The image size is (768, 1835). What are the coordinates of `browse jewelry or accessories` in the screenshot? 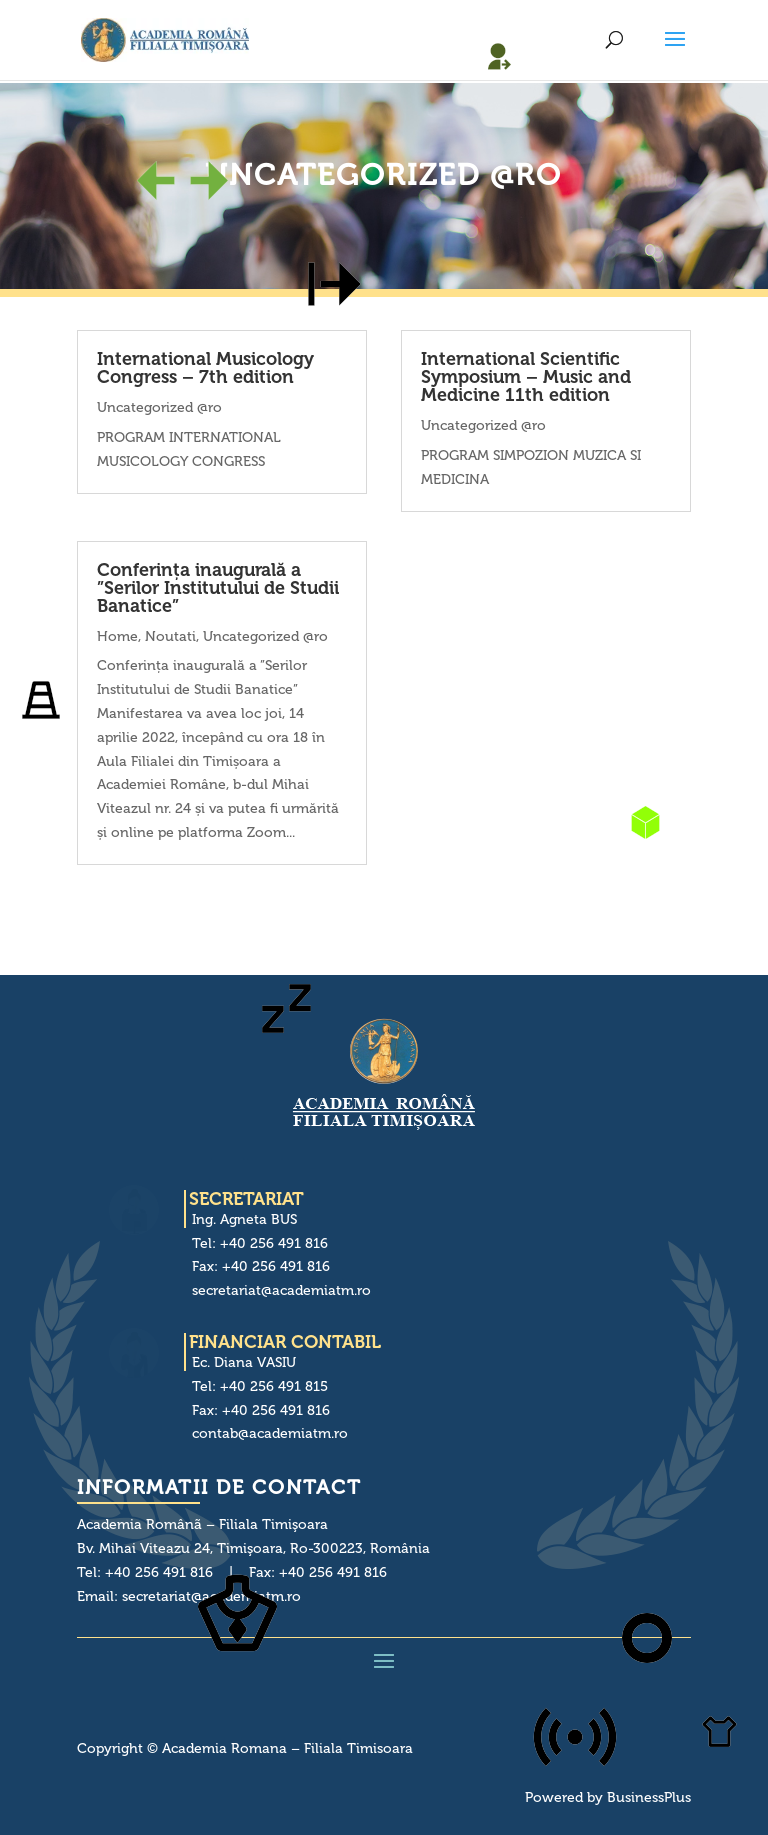 It's located at (237, 1615).